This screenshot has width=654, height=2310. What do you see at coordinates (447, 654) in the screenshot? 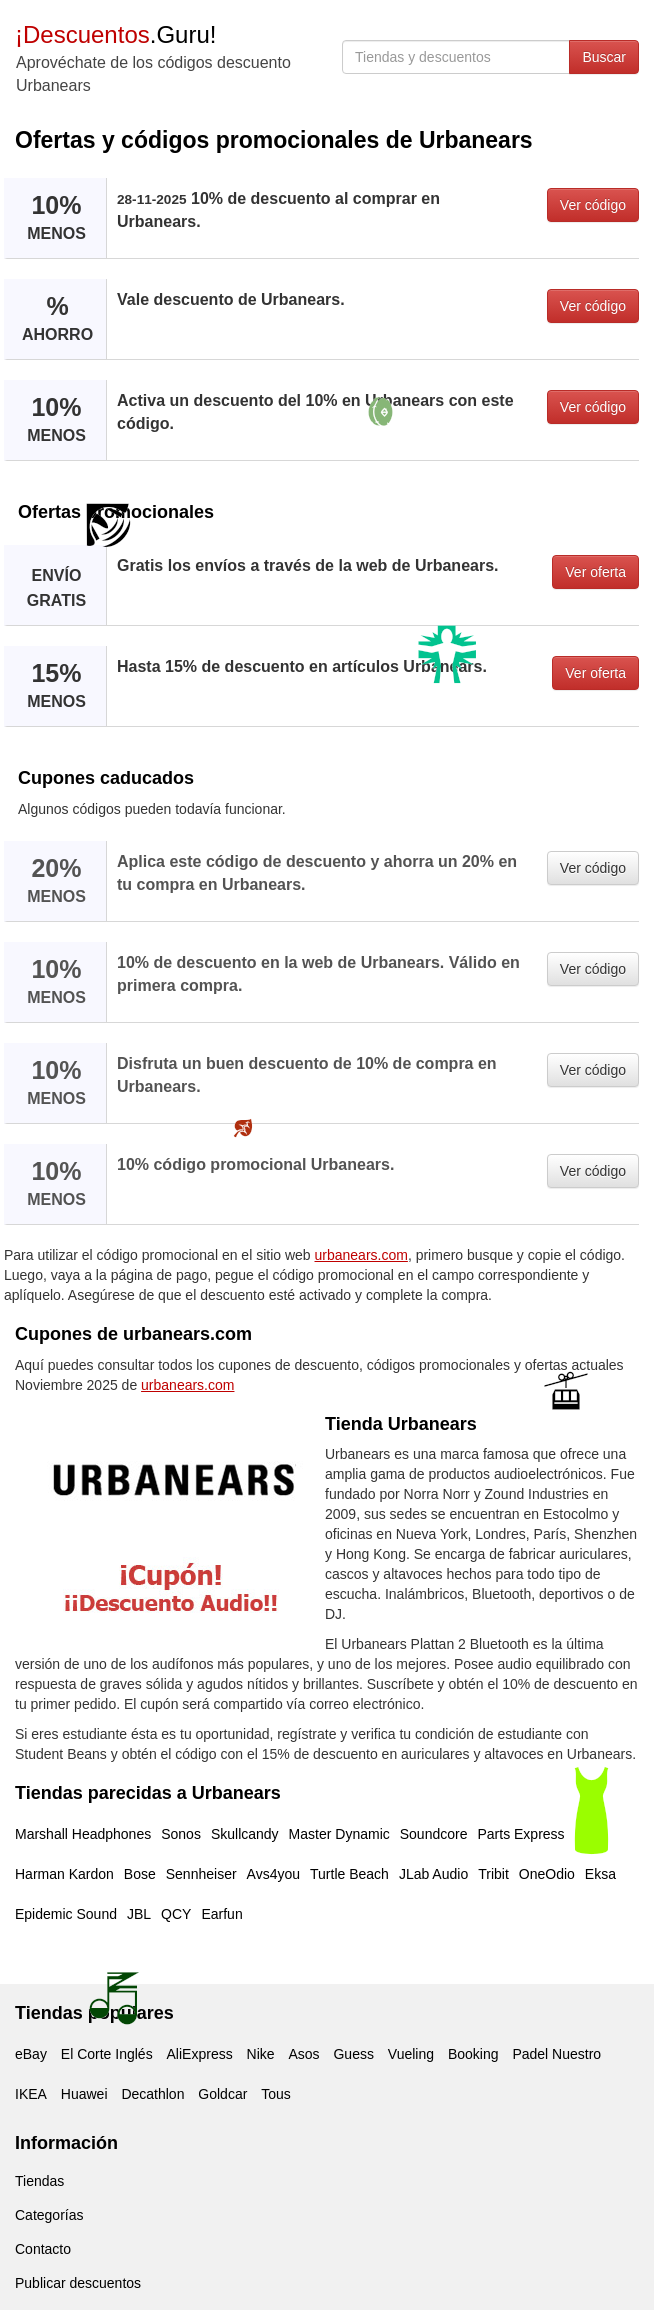
I see `indicates player has an active power-up or buff` at bounding box center [447, 654].